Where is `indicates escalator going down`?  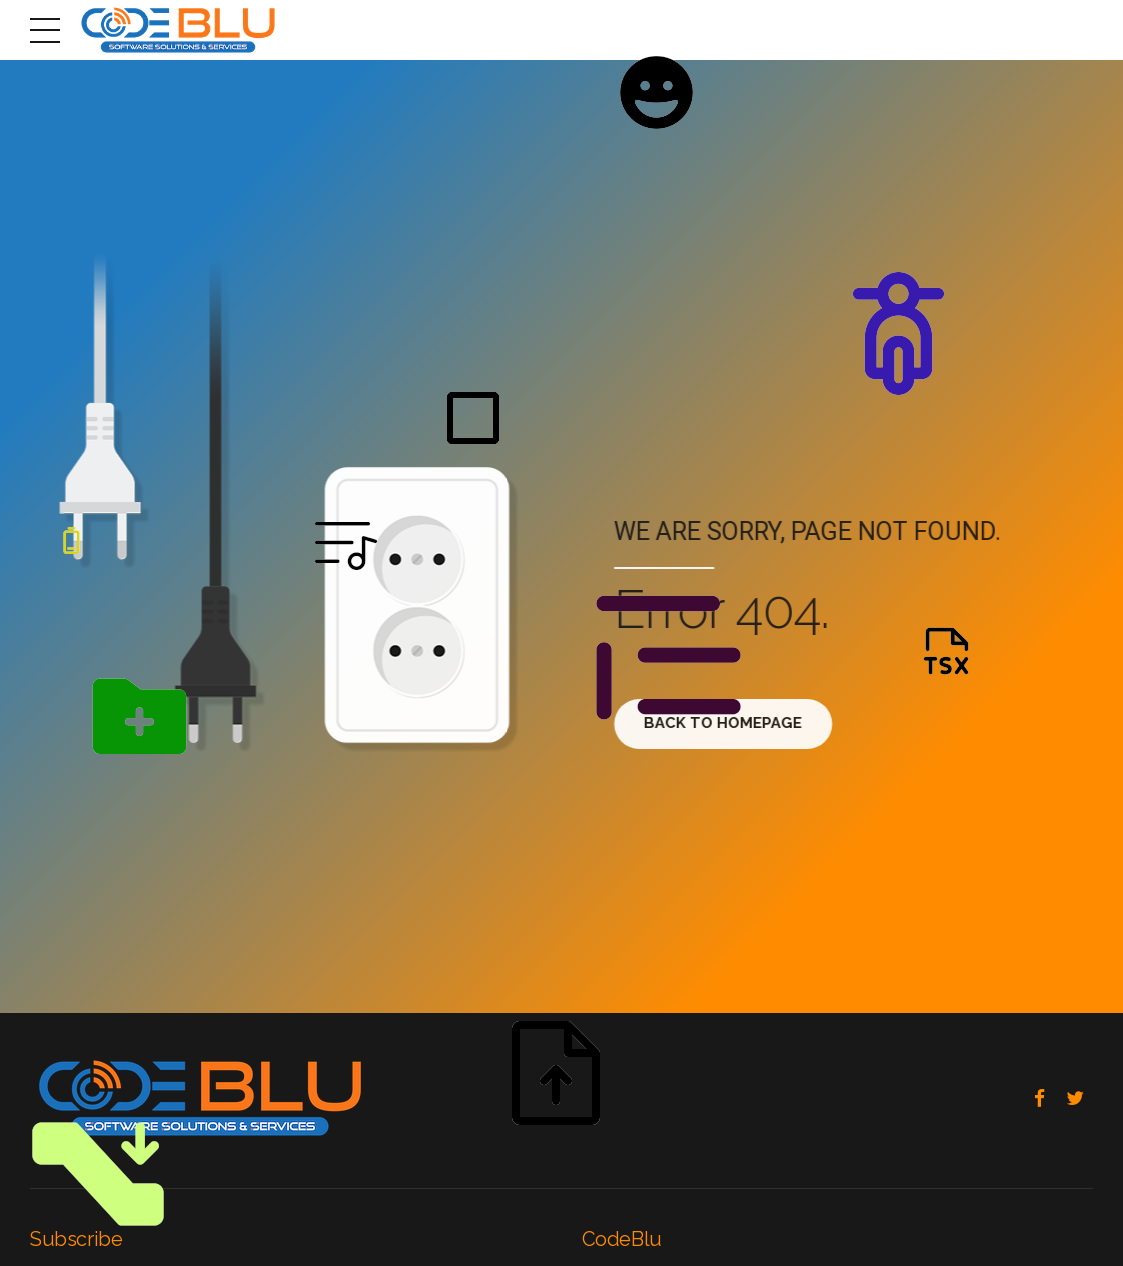
indicates escalator going down is located at coordinates (98, 1174).